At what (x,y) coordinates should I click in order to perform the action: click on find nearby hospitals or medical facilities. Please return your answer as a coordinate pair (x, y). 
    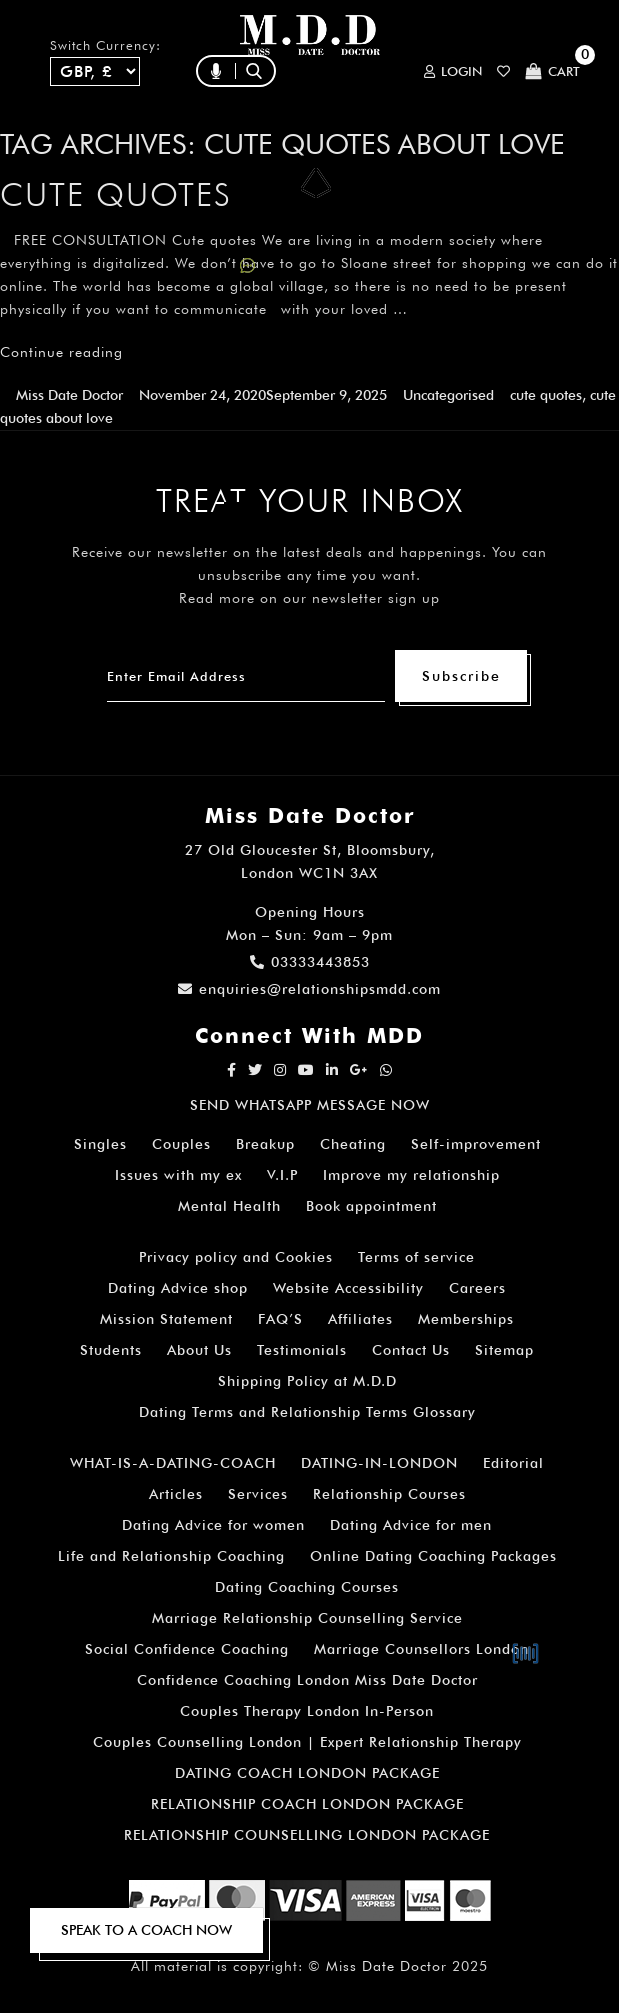
    Looking at the image, I should click on (243, 521).